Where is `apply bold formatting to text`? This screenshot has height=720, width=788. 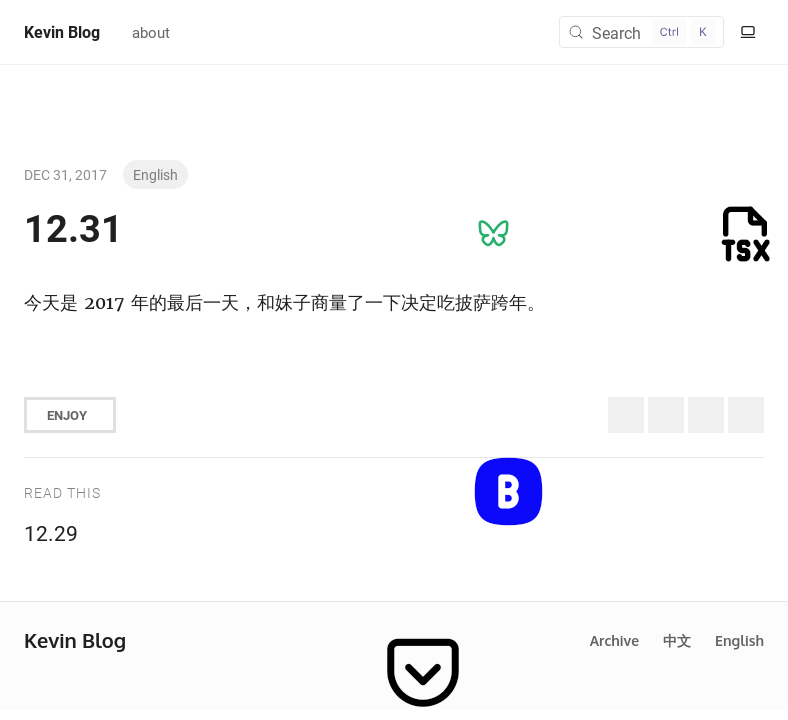 apply bold formatting to text is located at coordinates (508, 491).